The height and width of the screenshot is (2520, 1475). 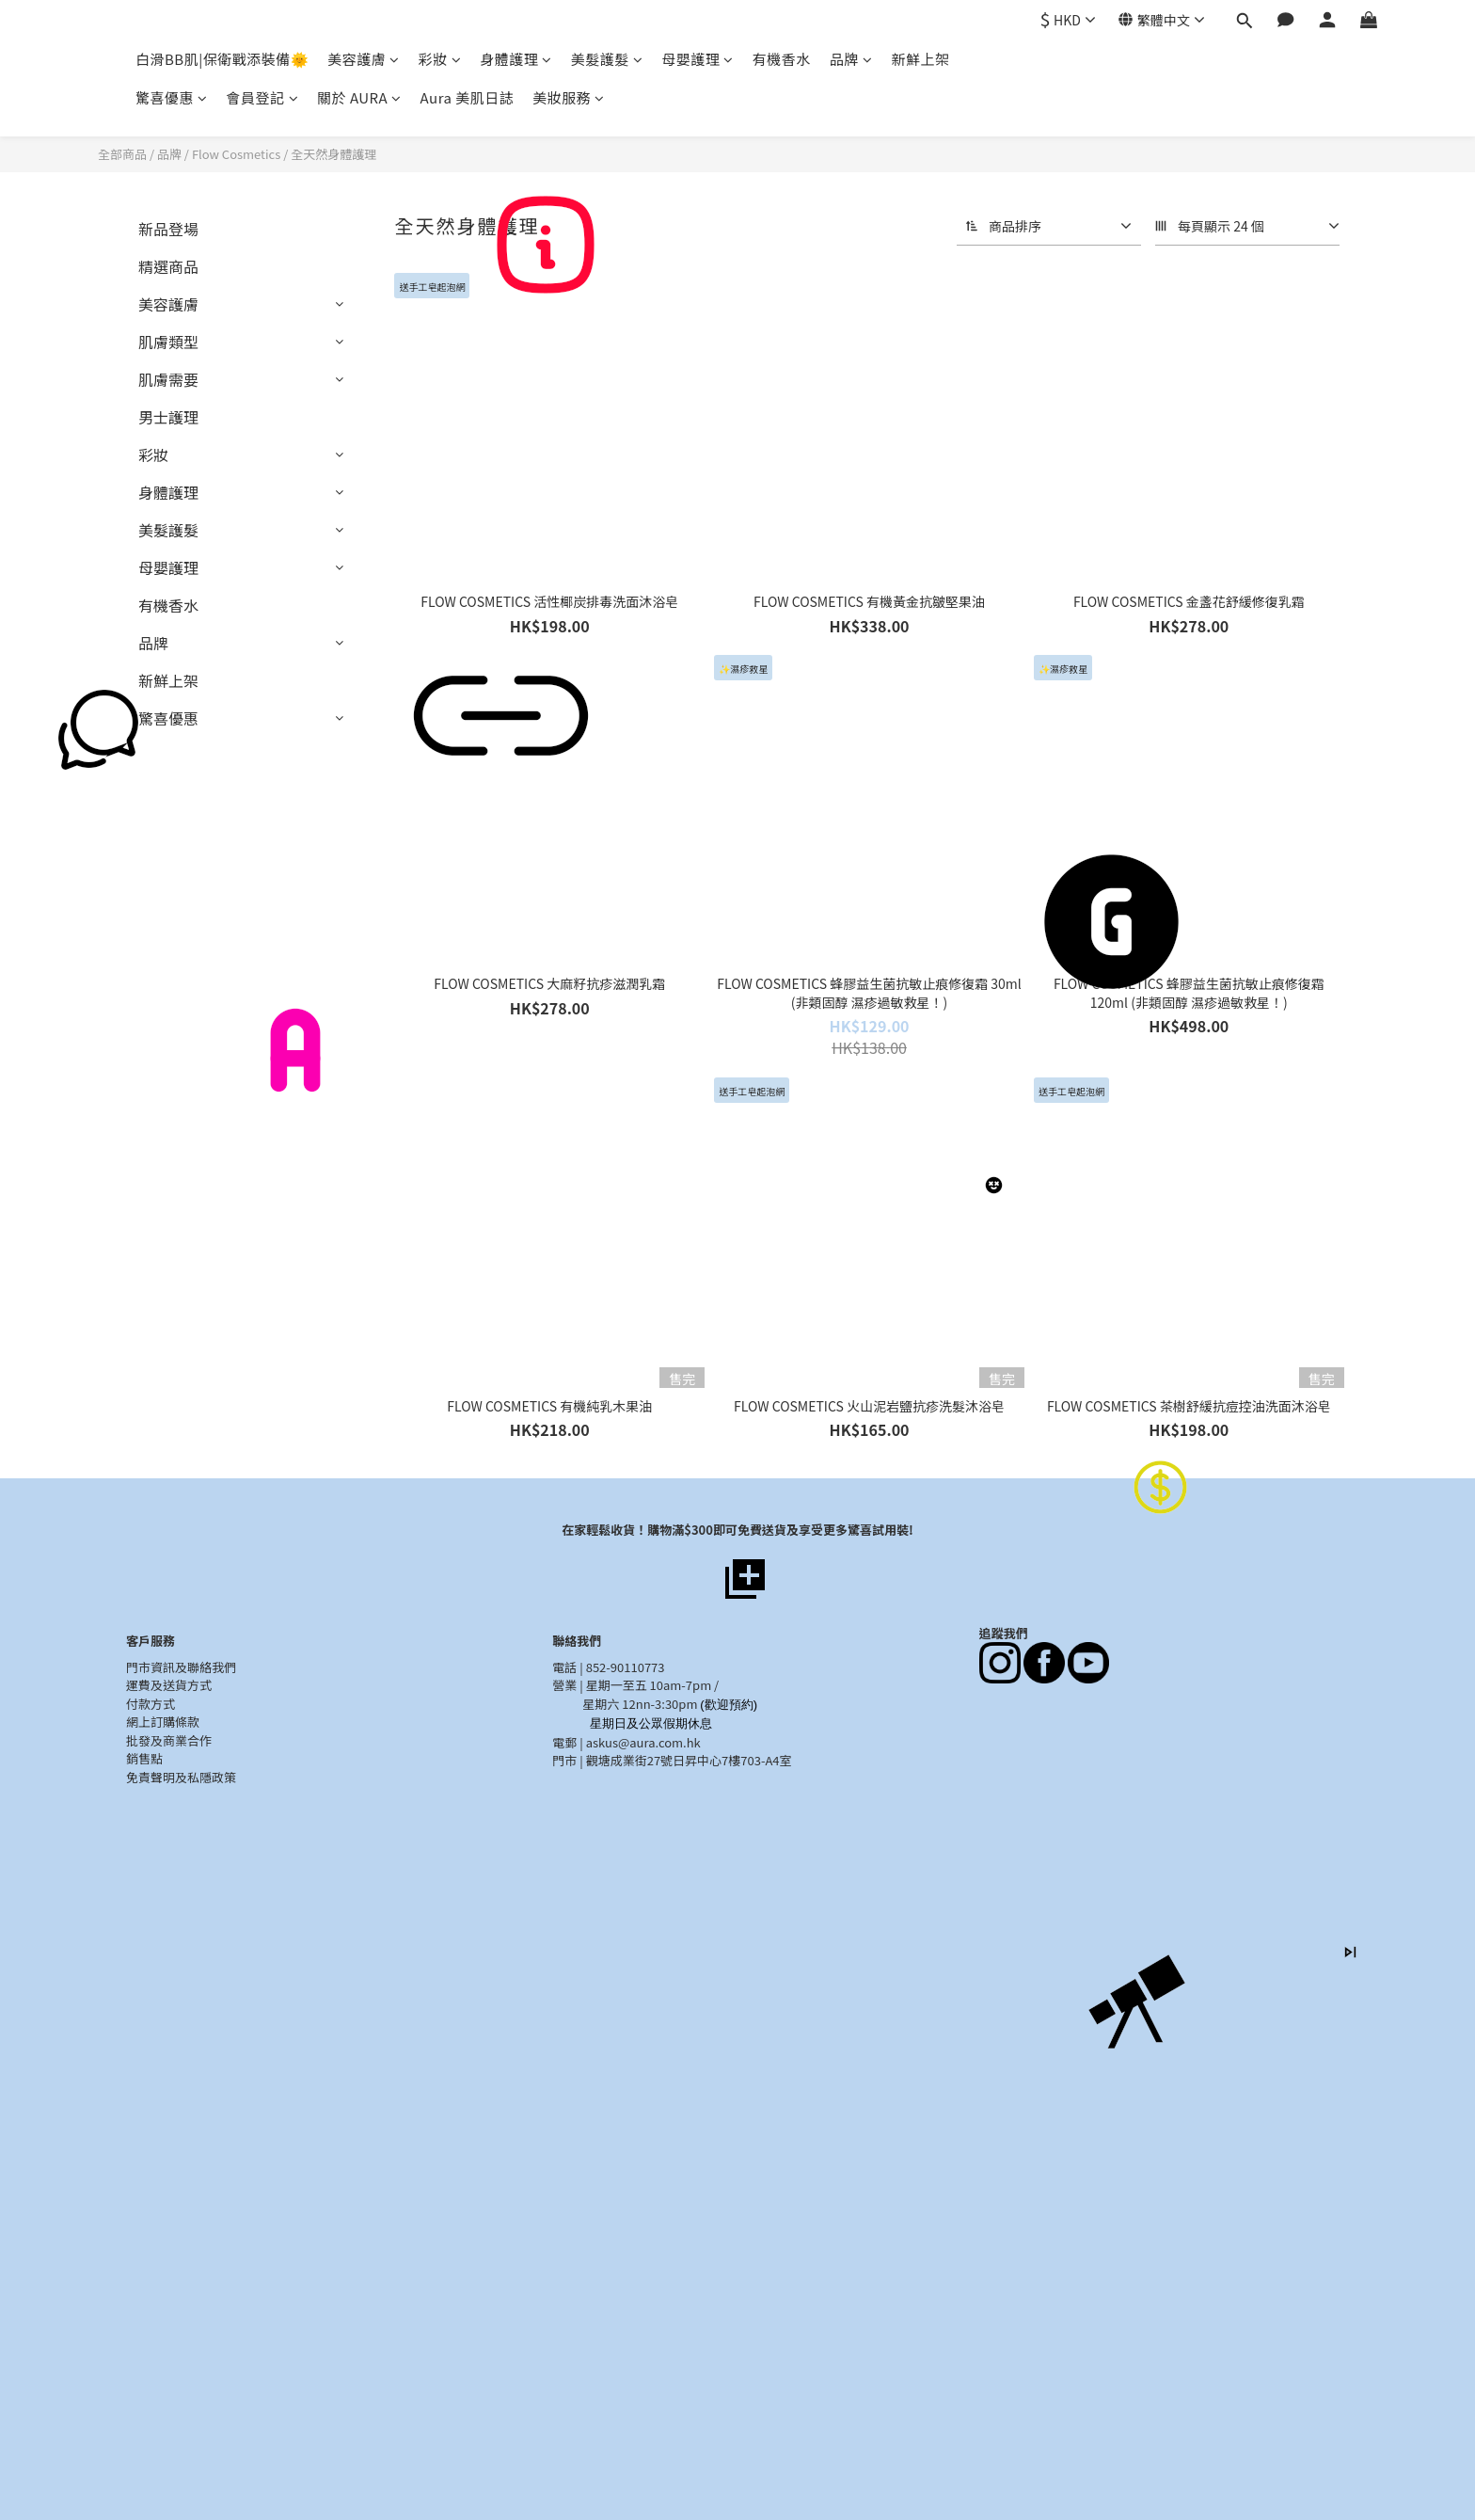 What do you see at coordinates (98, 729) in the screenshot?
I see `open messaging or chat` at bounding box center [98, 729].